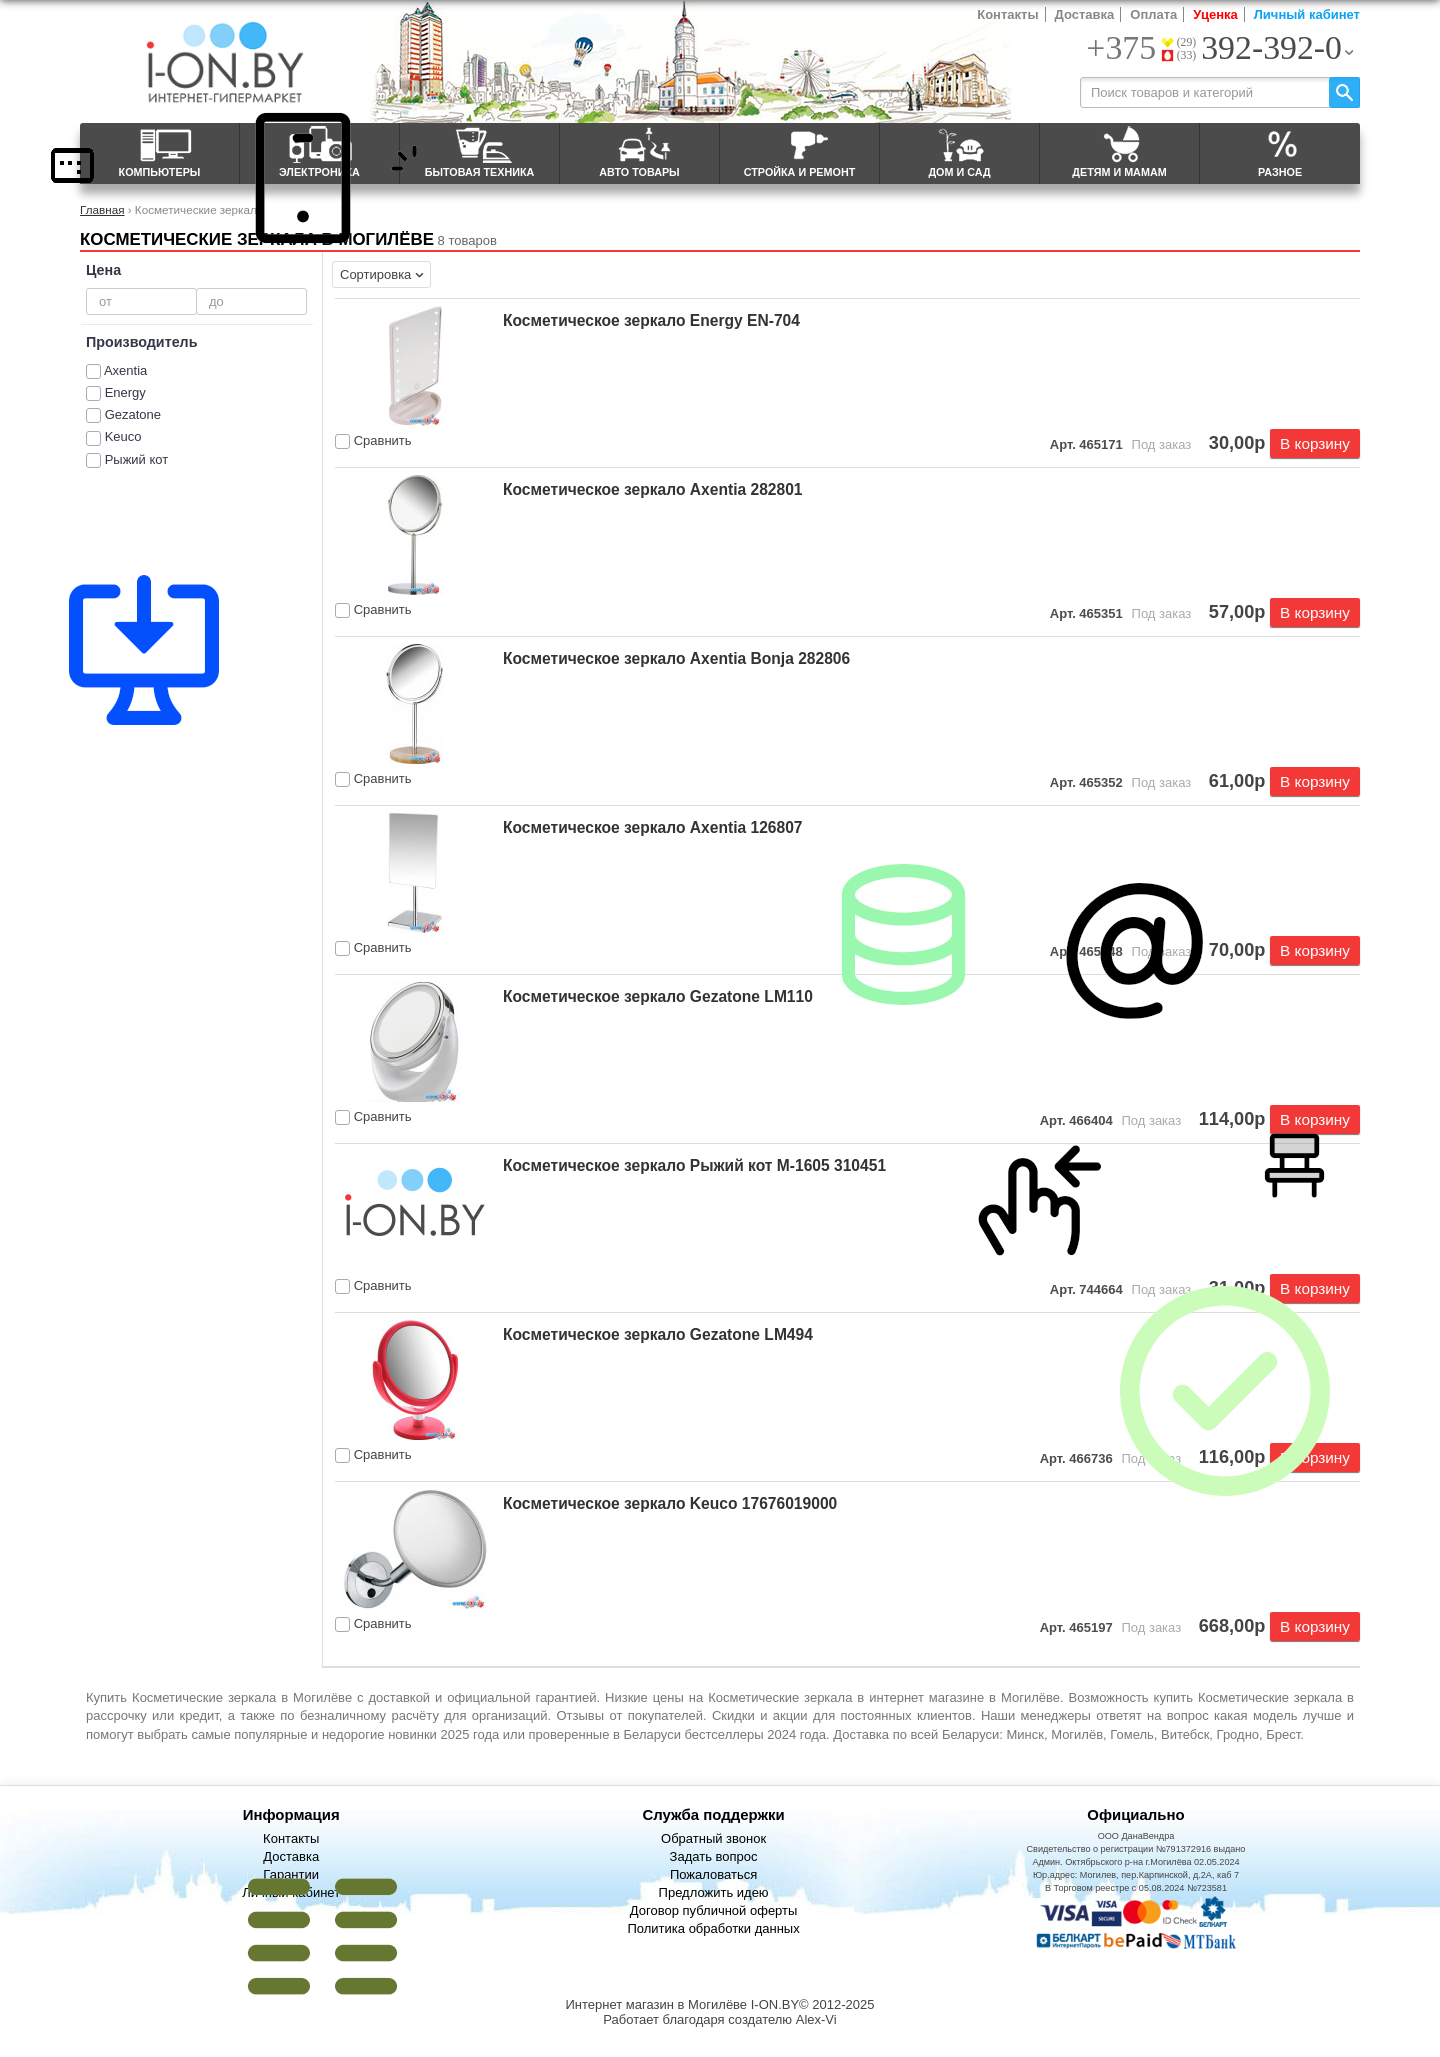  What do you see at coordinates (1033, 1204) in the screenshot?
I see `swipe left to navigate or dismiss` at bounding box center [1033, 1204].